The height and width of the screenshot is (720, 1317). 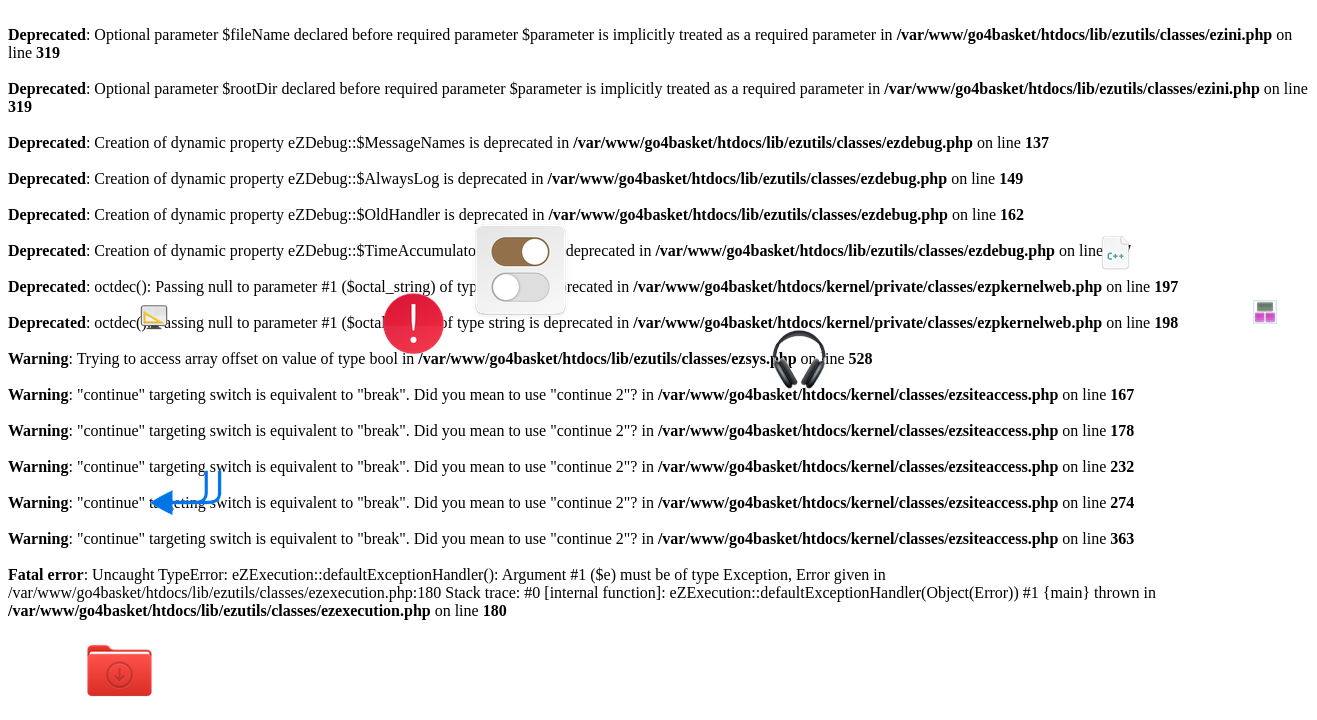 I want to click on access your downloads folder, so click(x=119, y=670).